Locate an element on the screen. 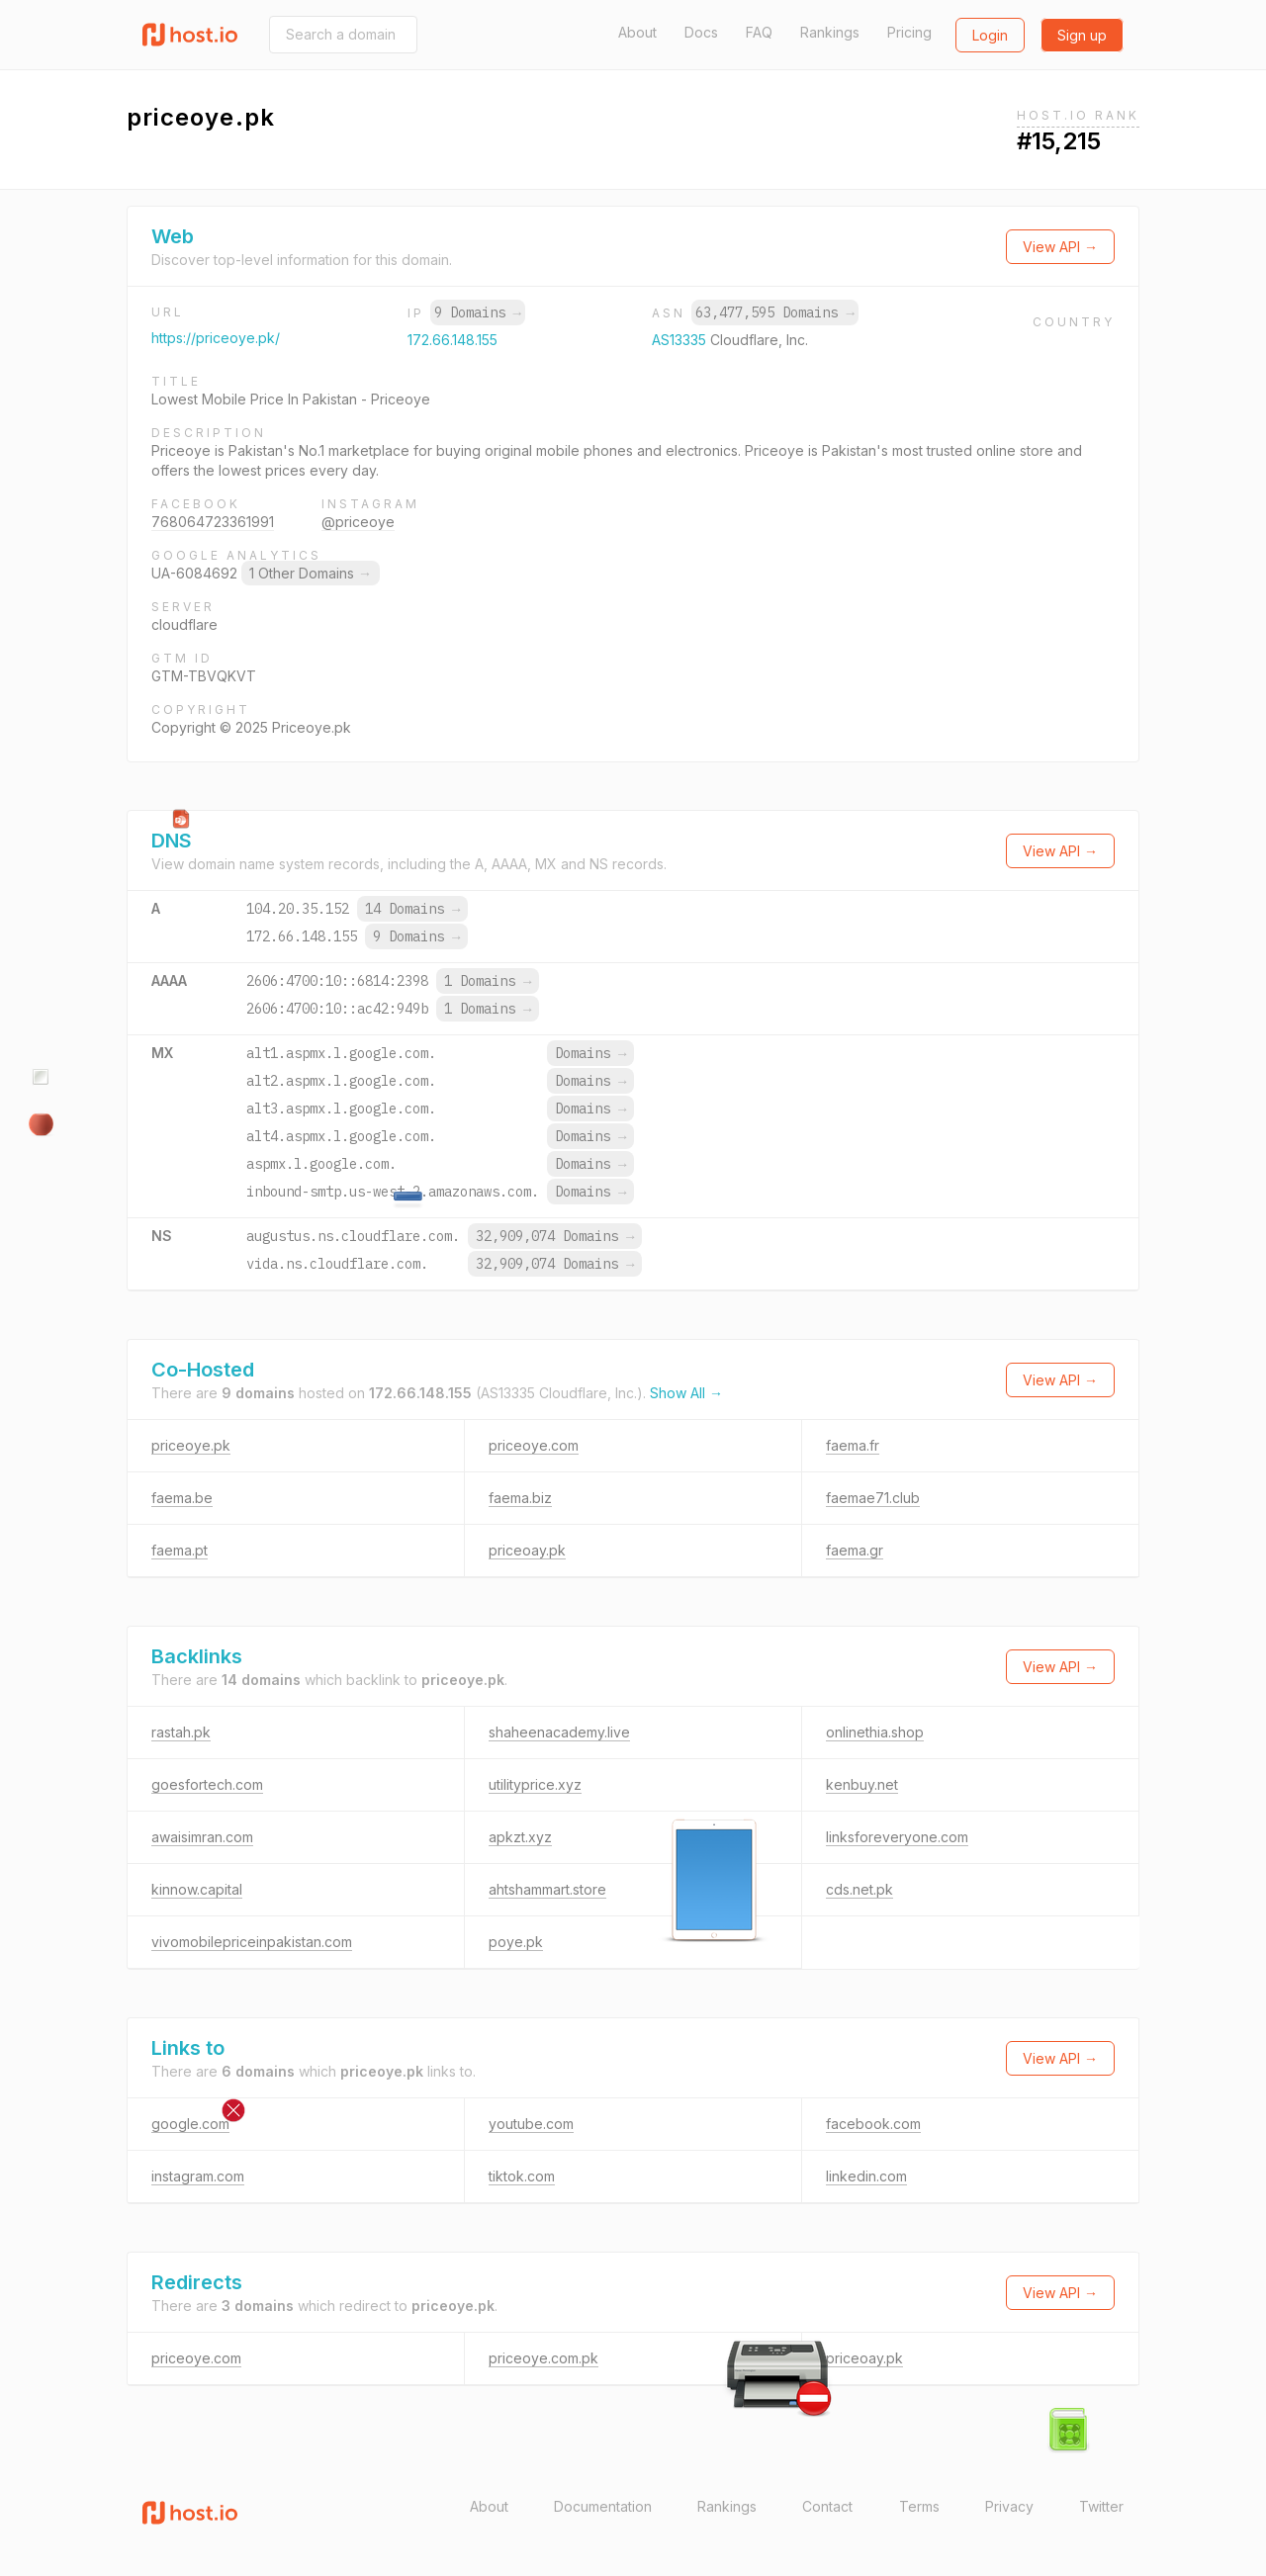  indicates a sync error with a shared file or folder is located at coordinates (233, 2110).